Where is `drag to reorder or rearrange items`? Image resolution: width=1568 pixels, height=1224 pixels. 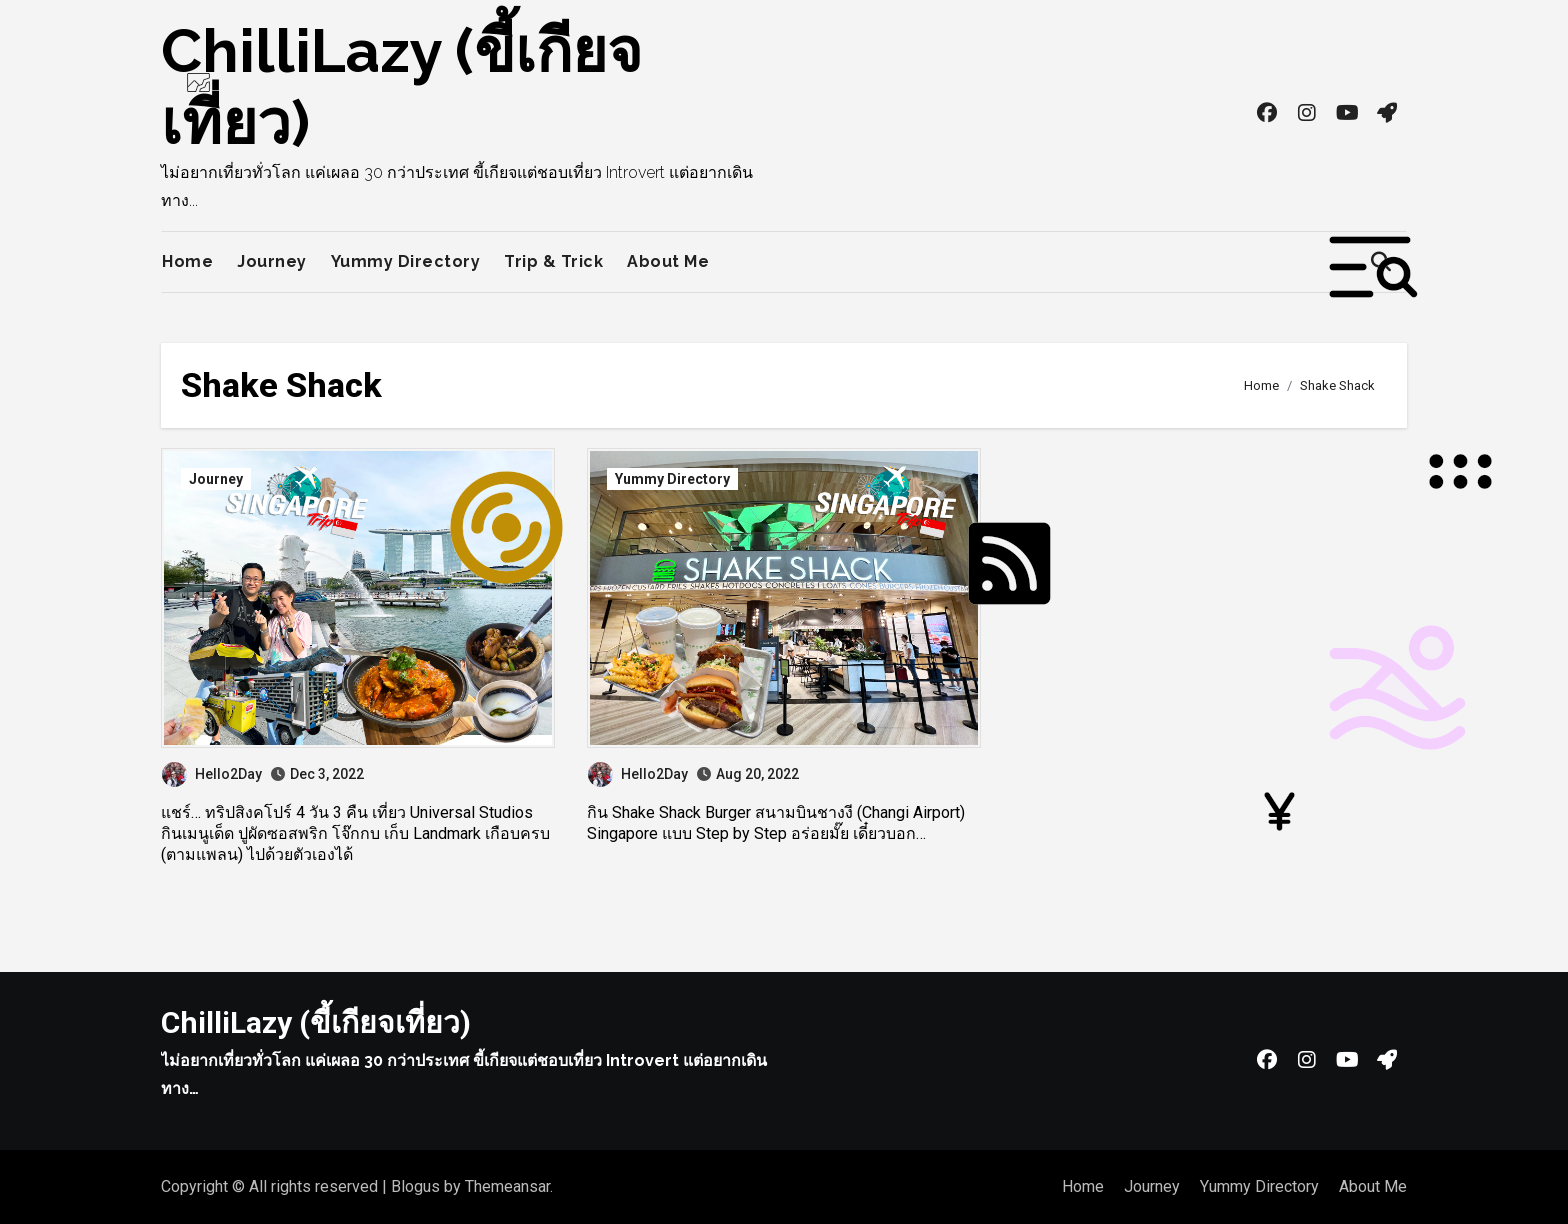 drag to reorder or rearrange items is located at coordinates (1460, 471).